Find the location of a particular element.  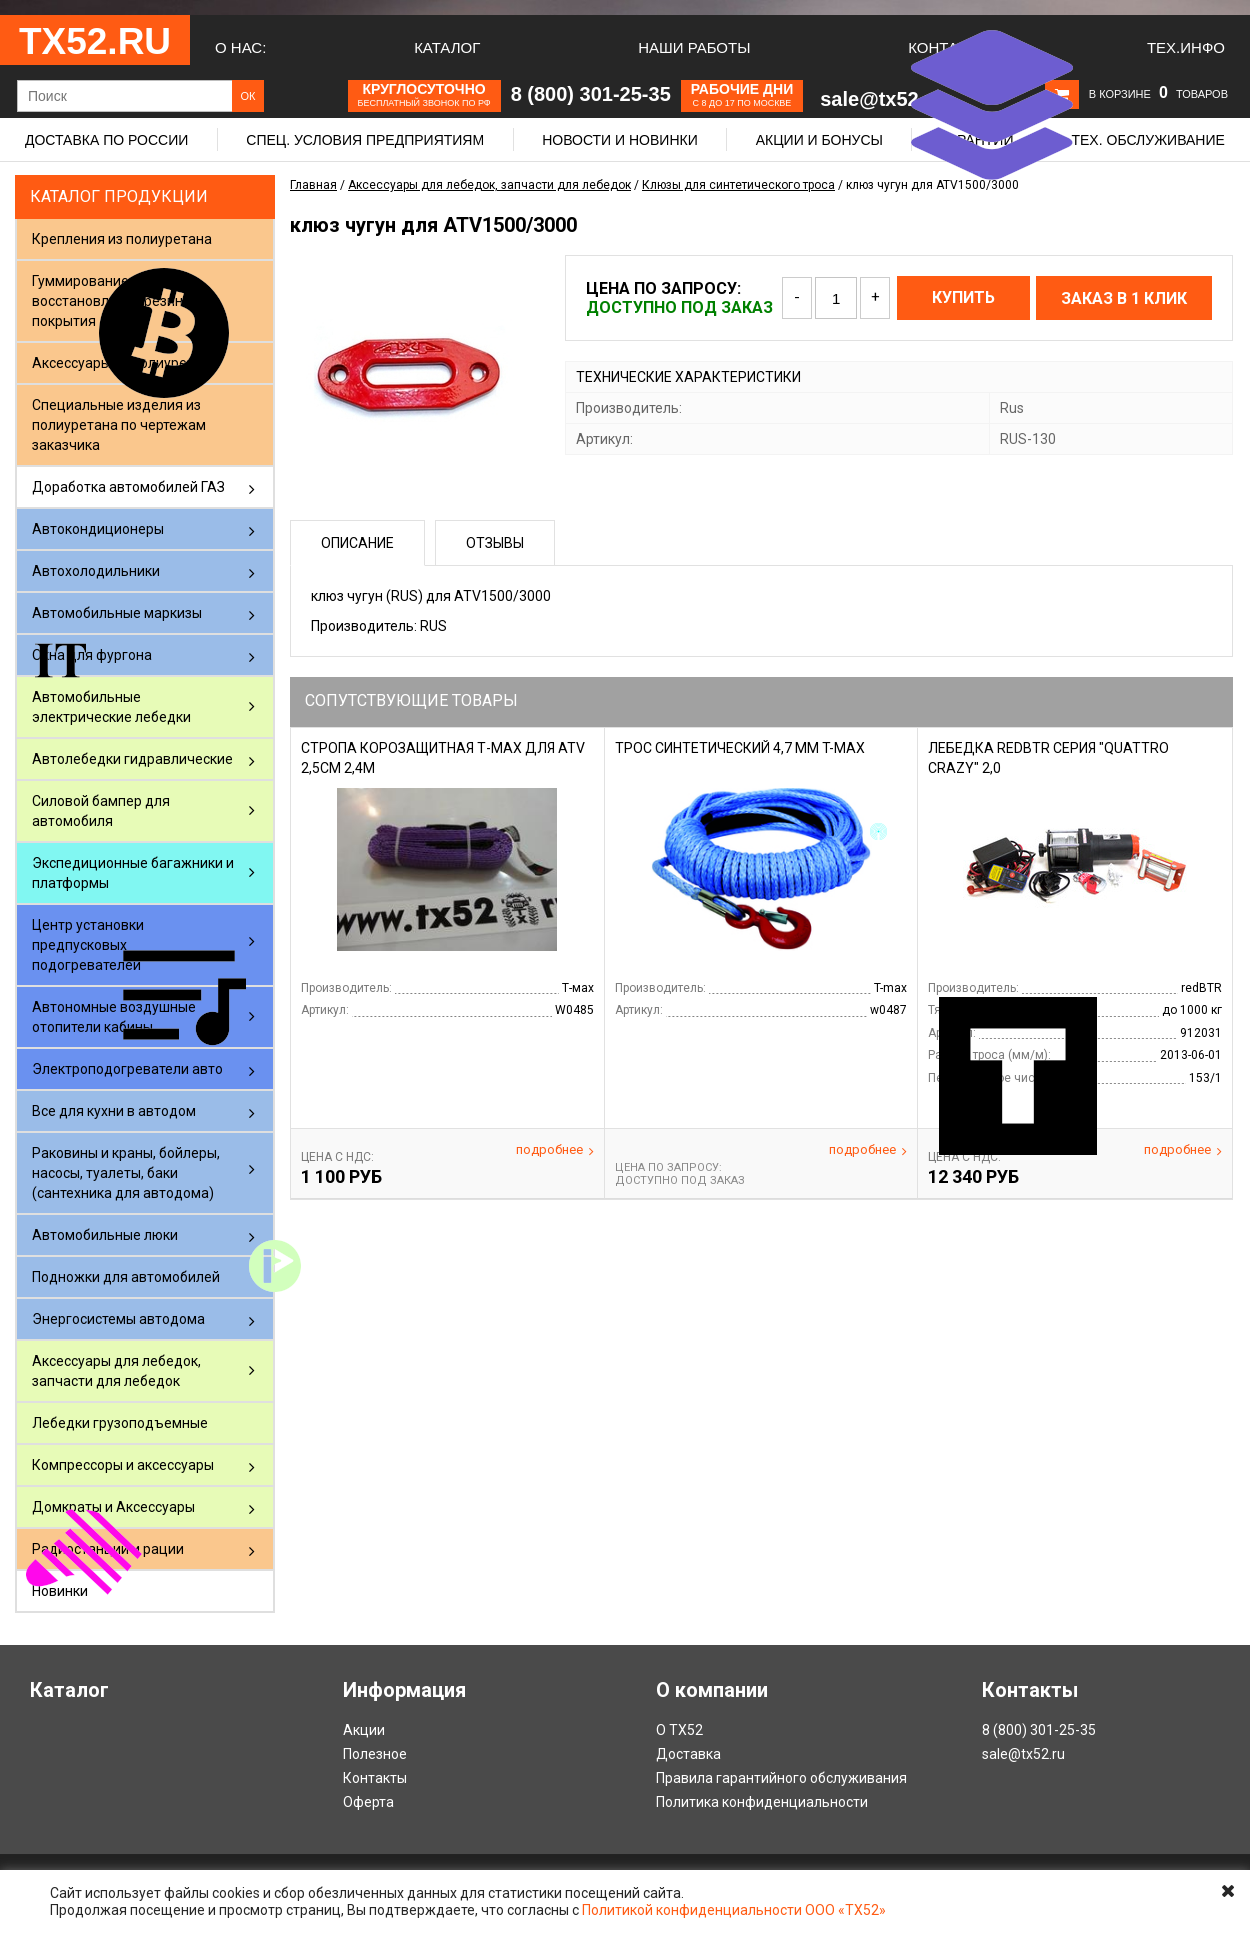

open zebpay cryptocurrency exchange app is located at coordinates (84, 1552).